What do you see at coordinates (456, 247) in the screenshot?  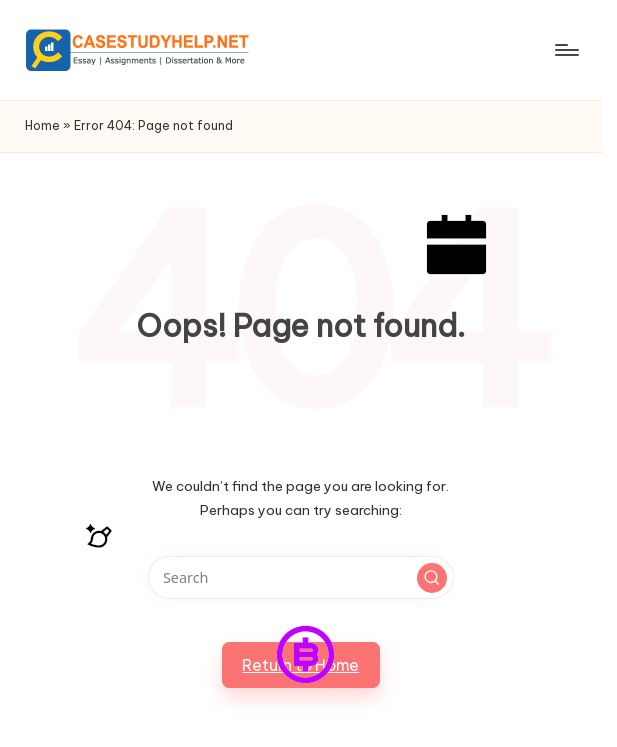 I see `open calendar` at bounding box center [456, 247].